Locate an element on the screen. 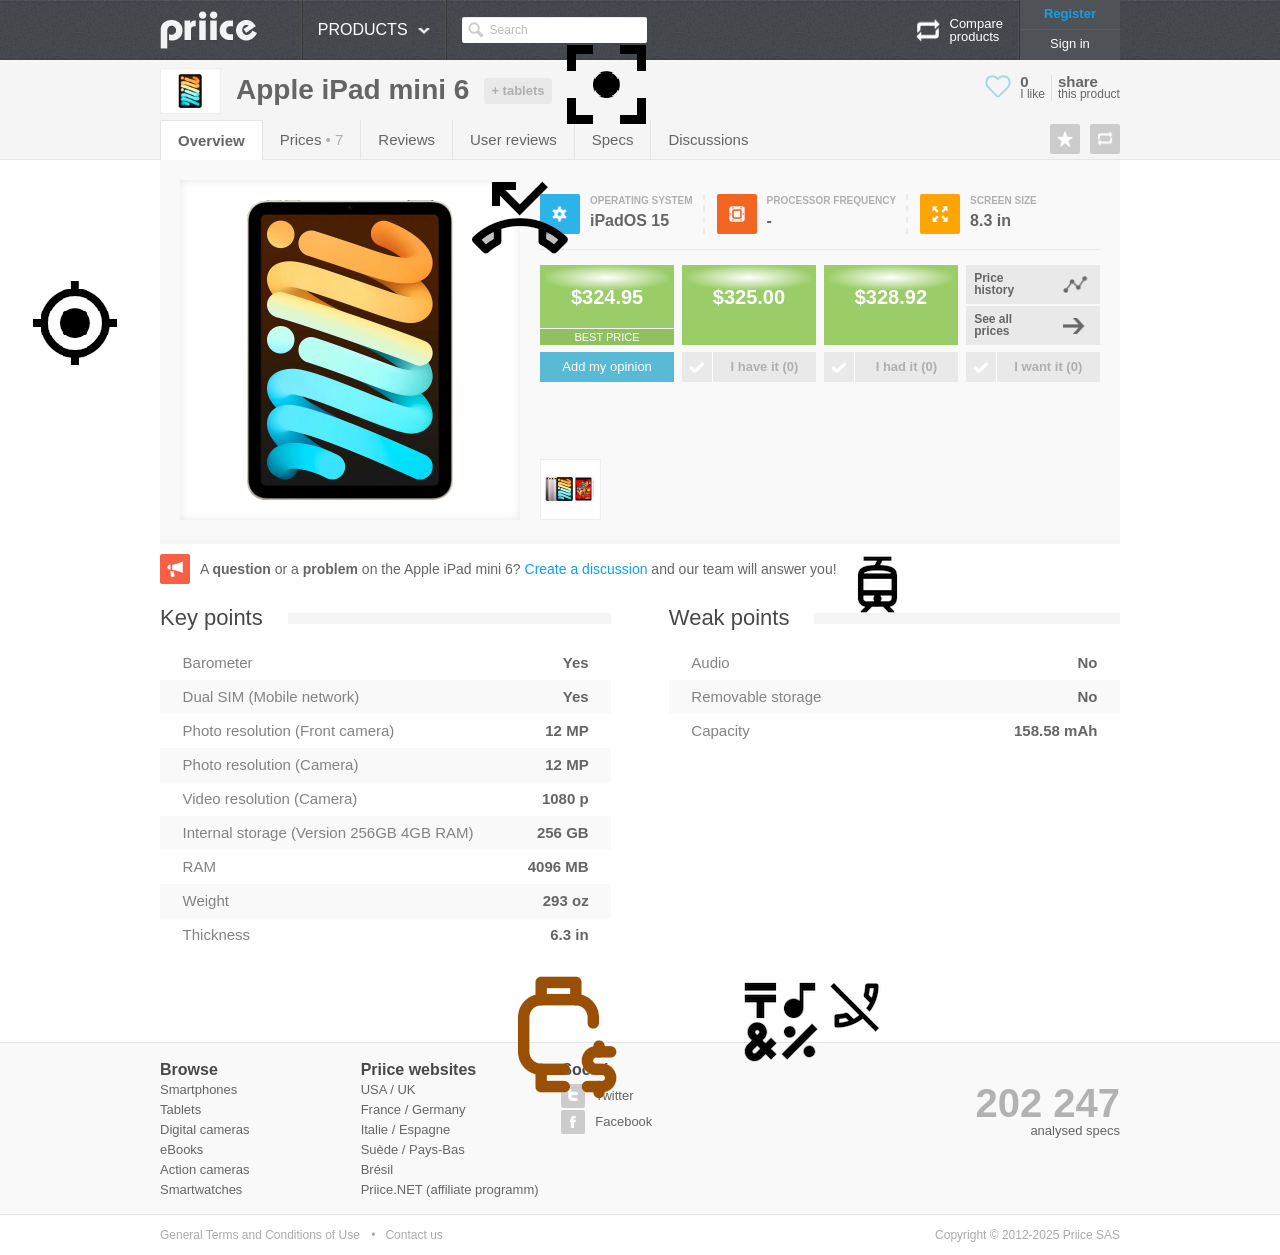  view payment or finance features on your smartwatch is located at coordinates (558, 1034).